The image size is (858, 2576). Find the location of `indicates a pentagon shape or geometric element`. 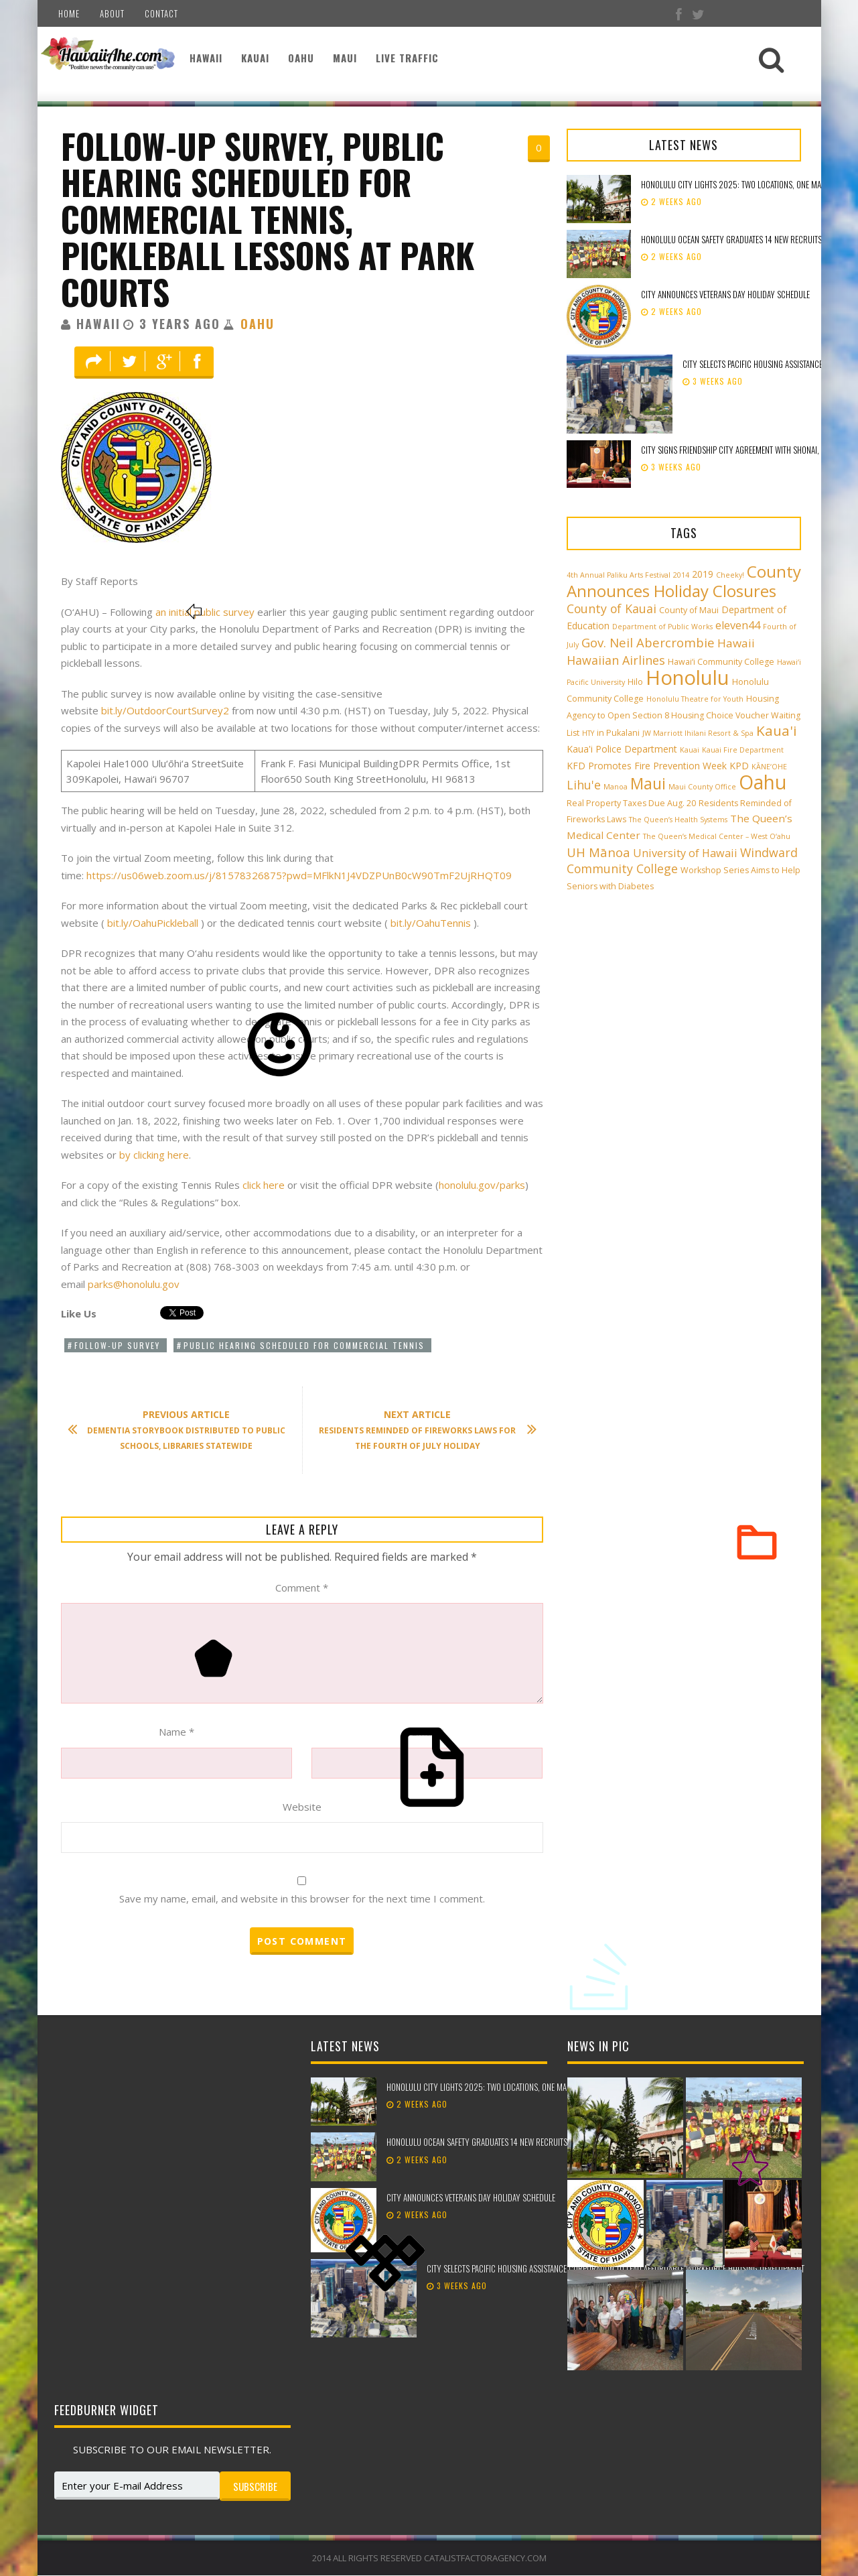

indicates a pentagon shape or geometric element is located at coordinates (213, 1658).